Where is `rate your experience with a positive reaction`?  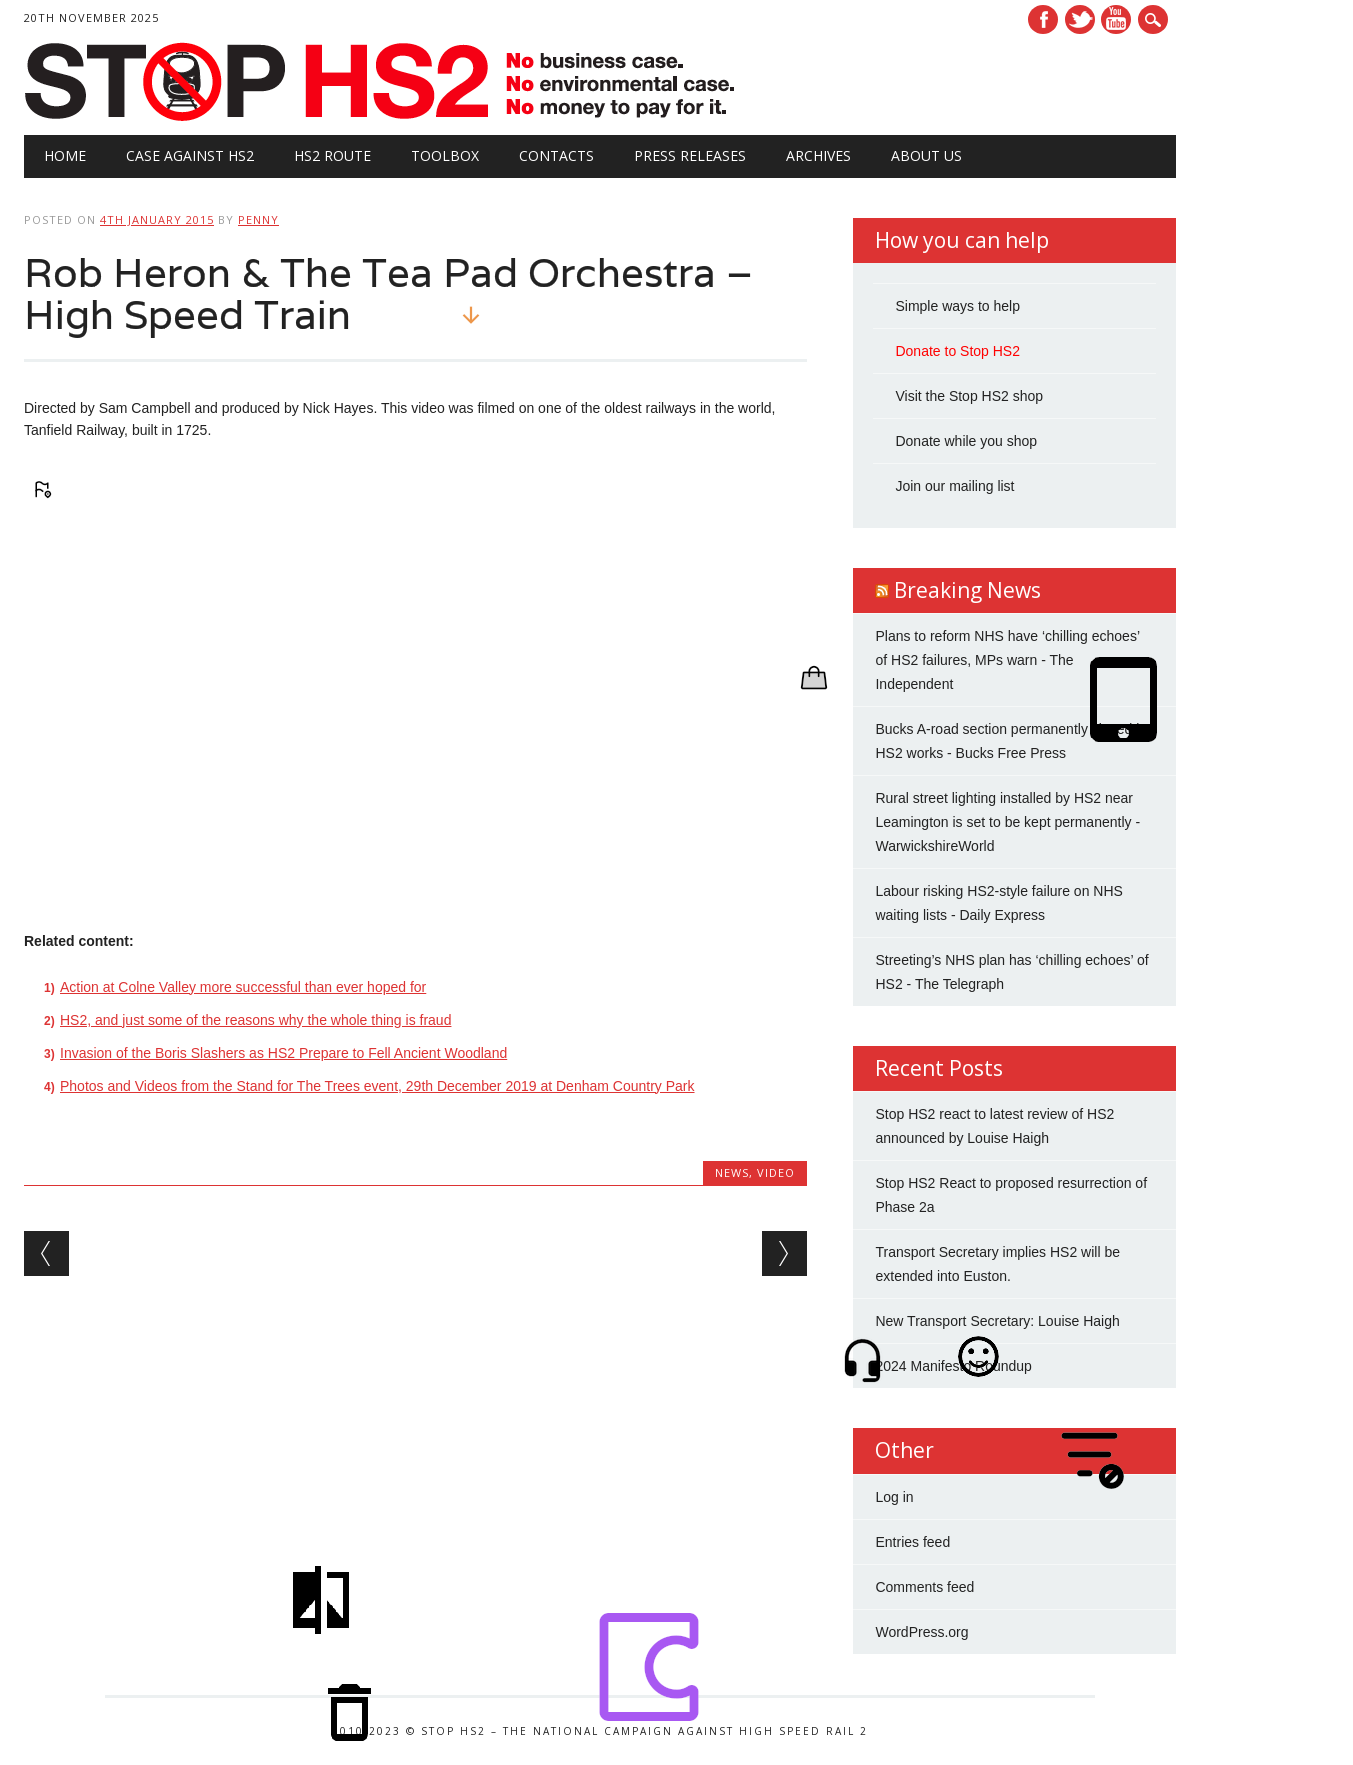
rate your experience with a positive reaction is located at coordinates (978, 1356).